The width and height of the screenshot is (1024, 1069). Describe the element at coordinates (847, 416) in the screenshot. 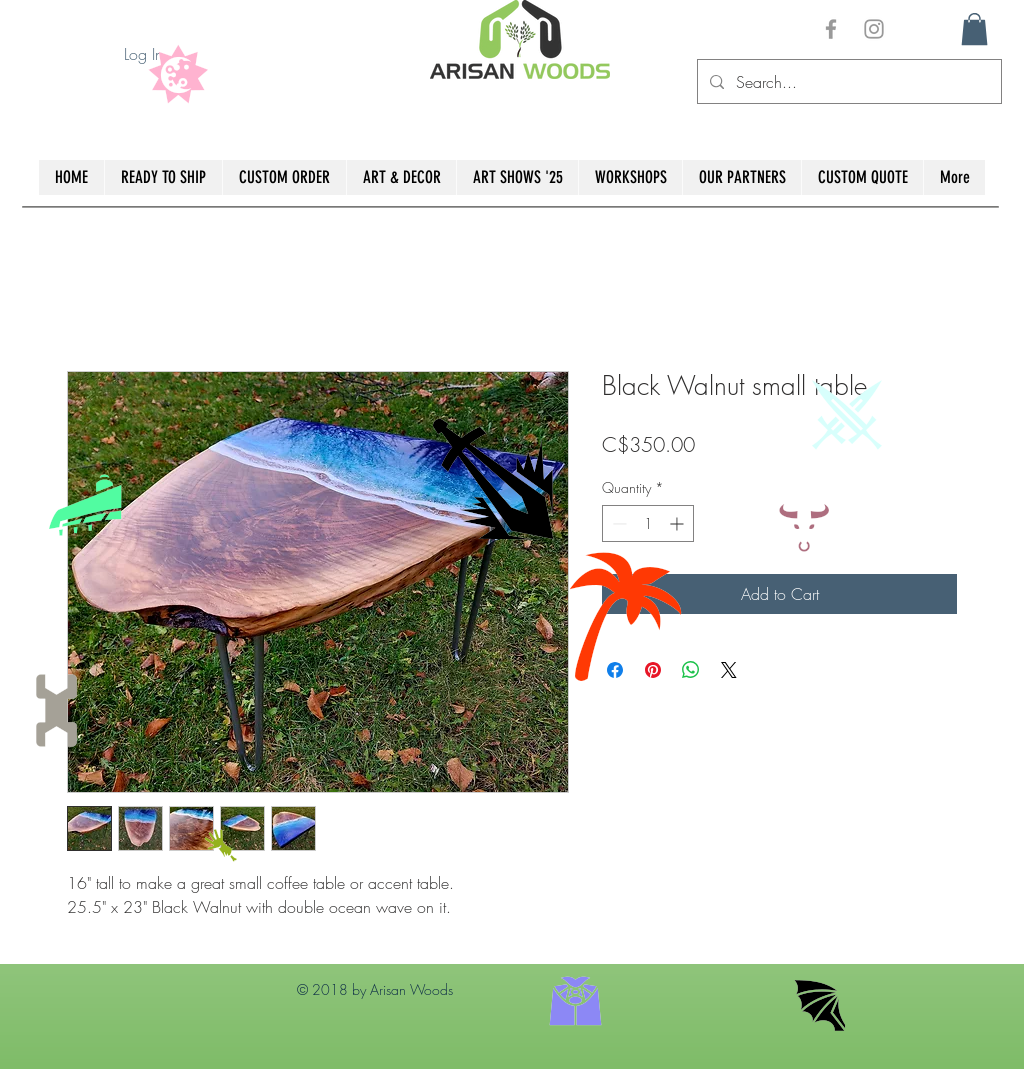

I see `indicates combat or battle mode` at that location.